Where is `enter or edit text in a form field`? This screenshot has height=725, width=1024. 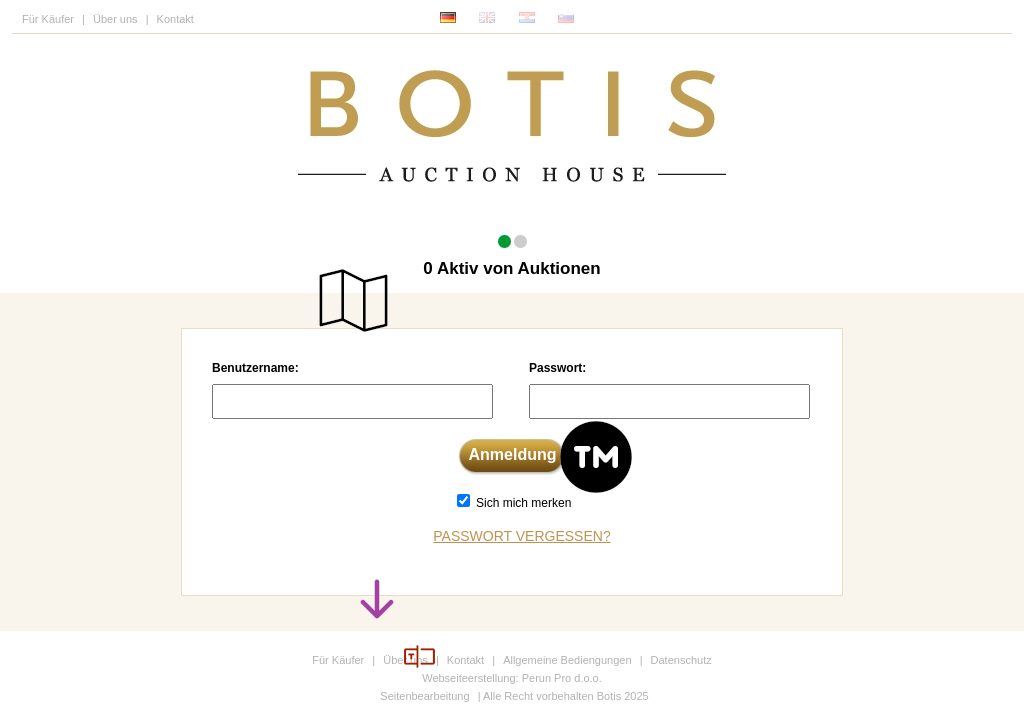
enter or edit text in a form field is located at coordinates (419, 656).